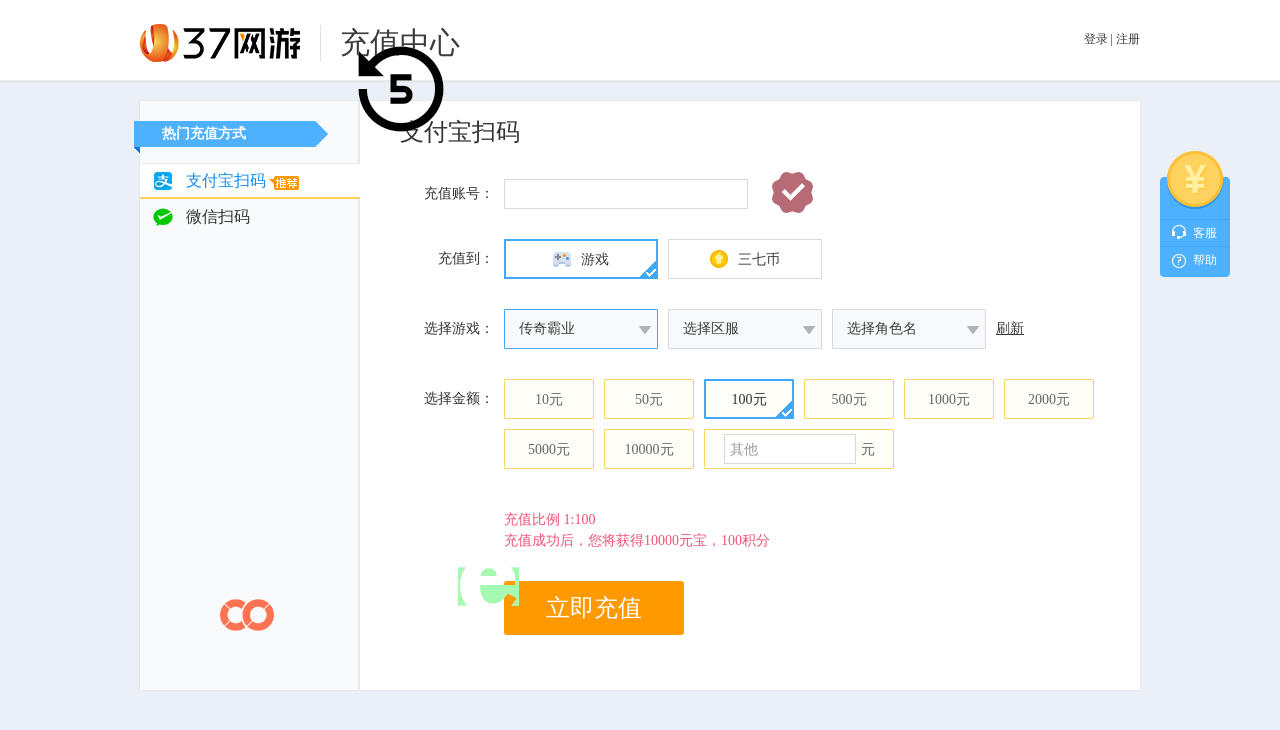 The image size is (1280, 730). Describe the element at coordinates (401, 89) in the screenshot. I see `rewind 5 seconds` at that location.